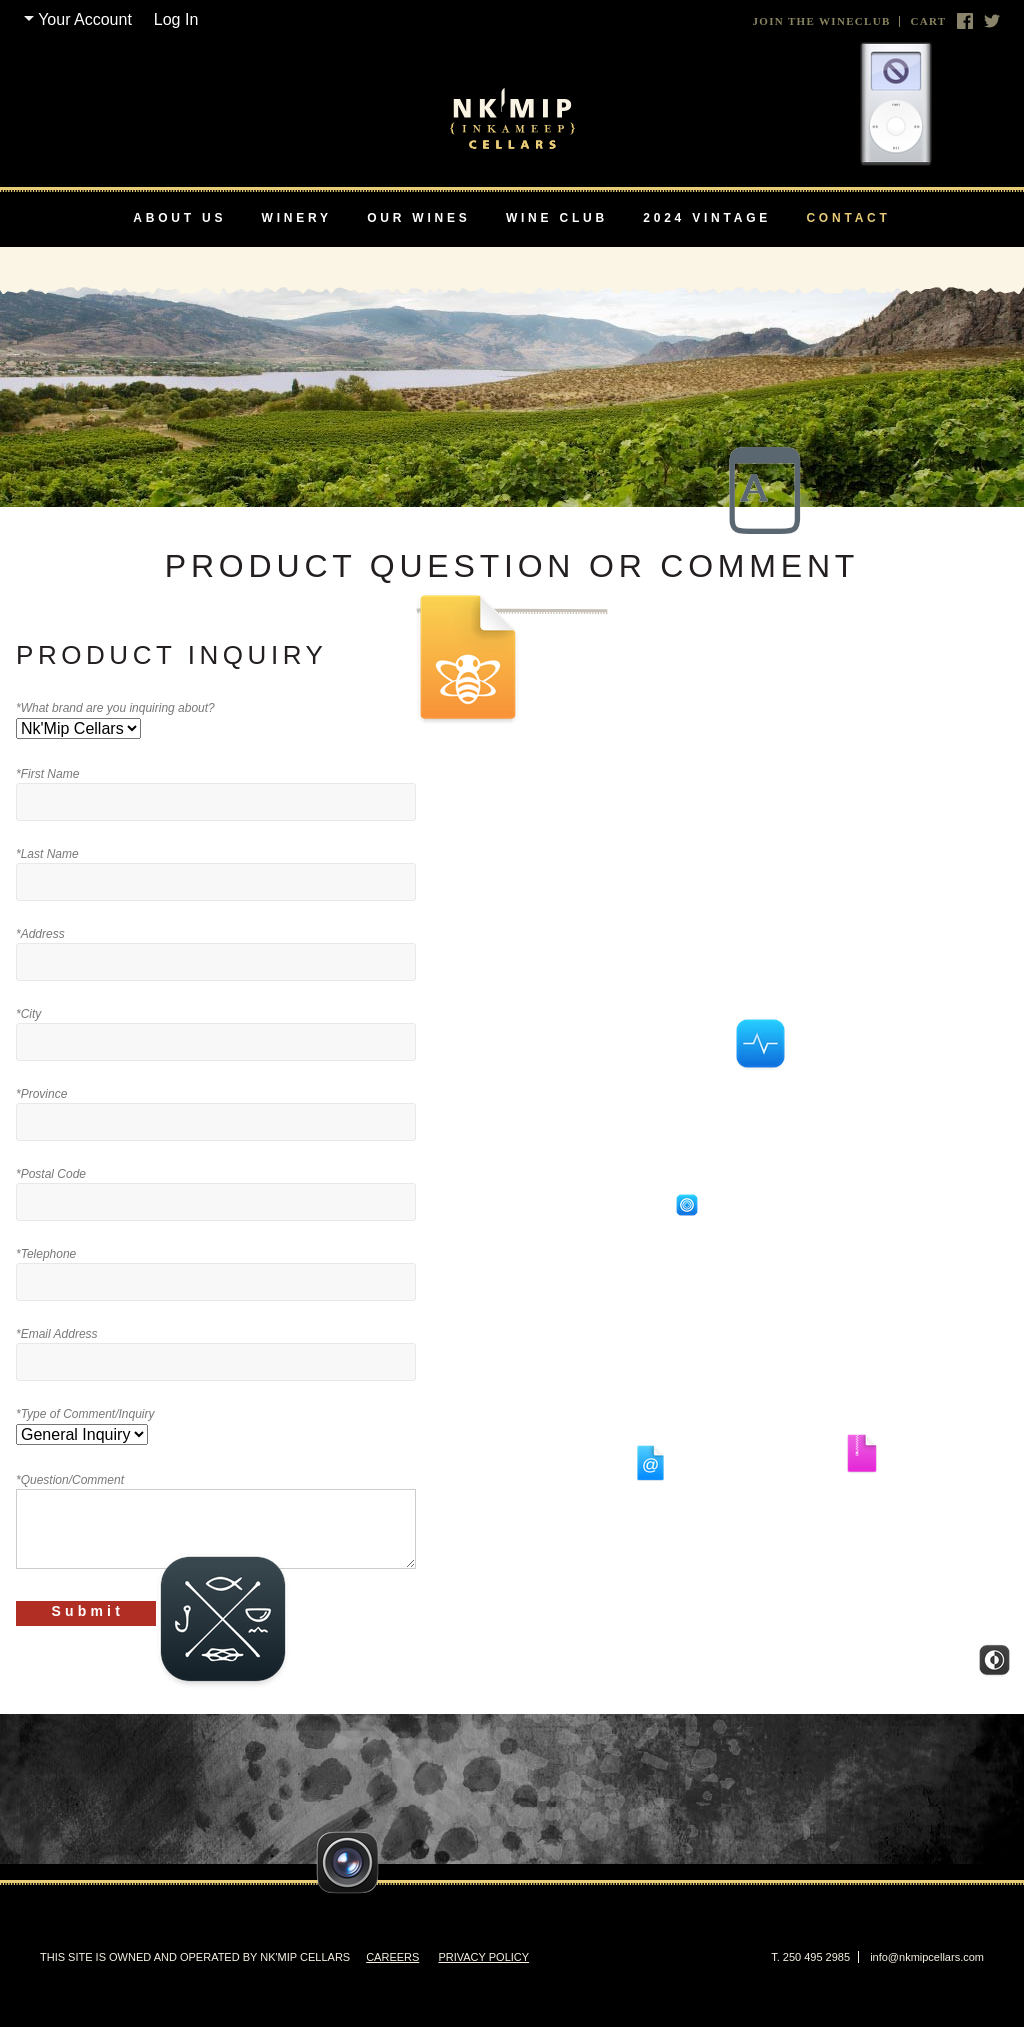 The height and width of the screenshot is (2027, 1024). I want to click on open a compressed RAR archive file, so click(862, 1454).